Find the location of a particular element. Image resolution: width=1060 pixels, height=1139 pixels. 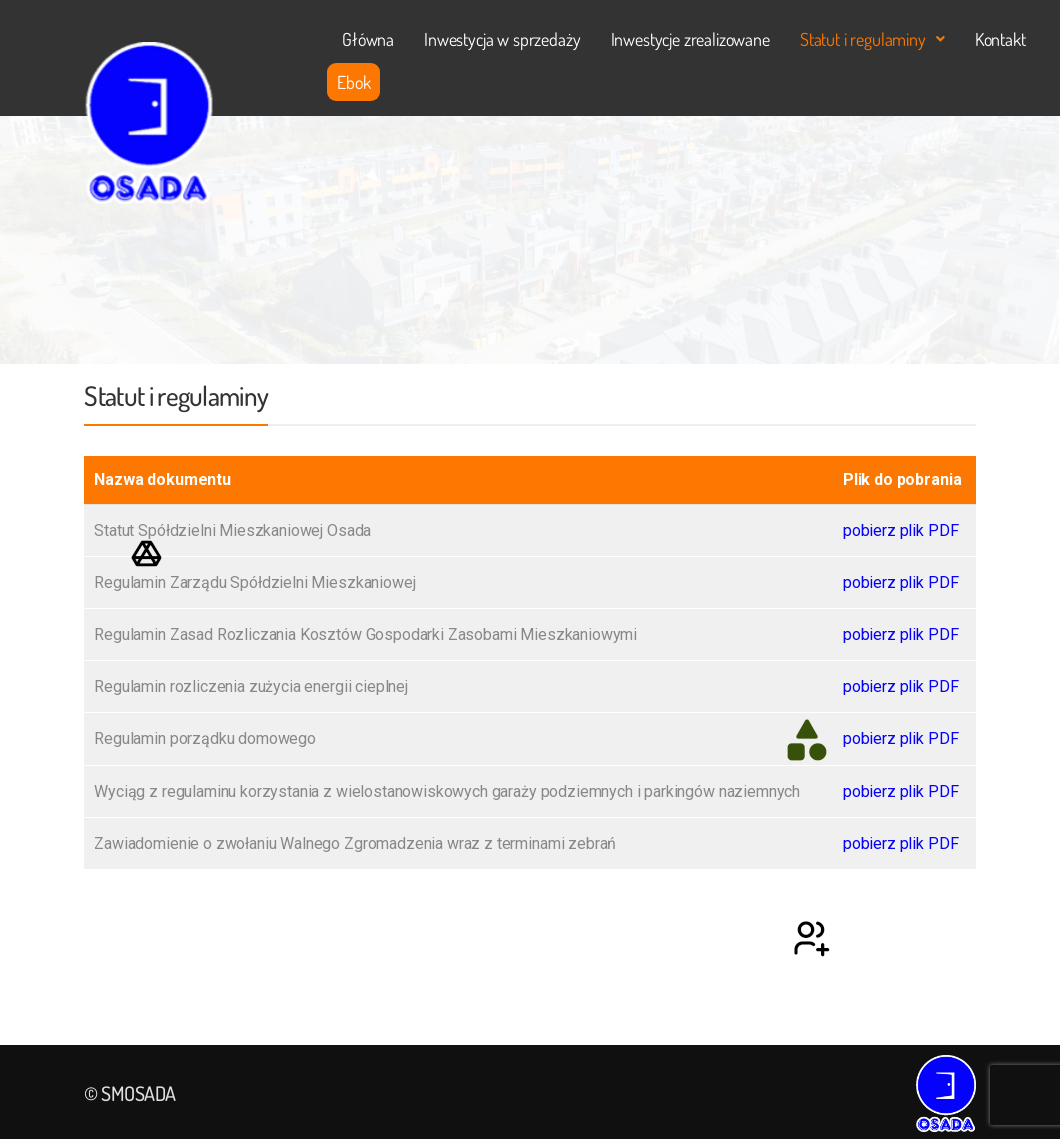

access shape tools or drawing options is located at coordinates (807, 741).